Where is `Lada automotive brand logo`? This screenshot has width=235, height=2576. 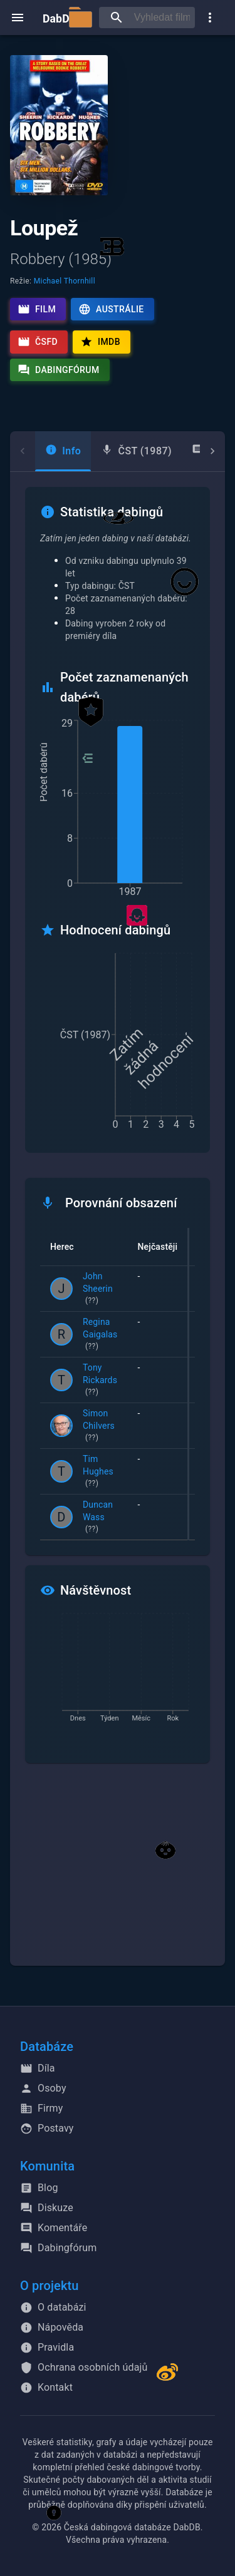 Lada automotive brand logo is located at coordinates (118, 518).